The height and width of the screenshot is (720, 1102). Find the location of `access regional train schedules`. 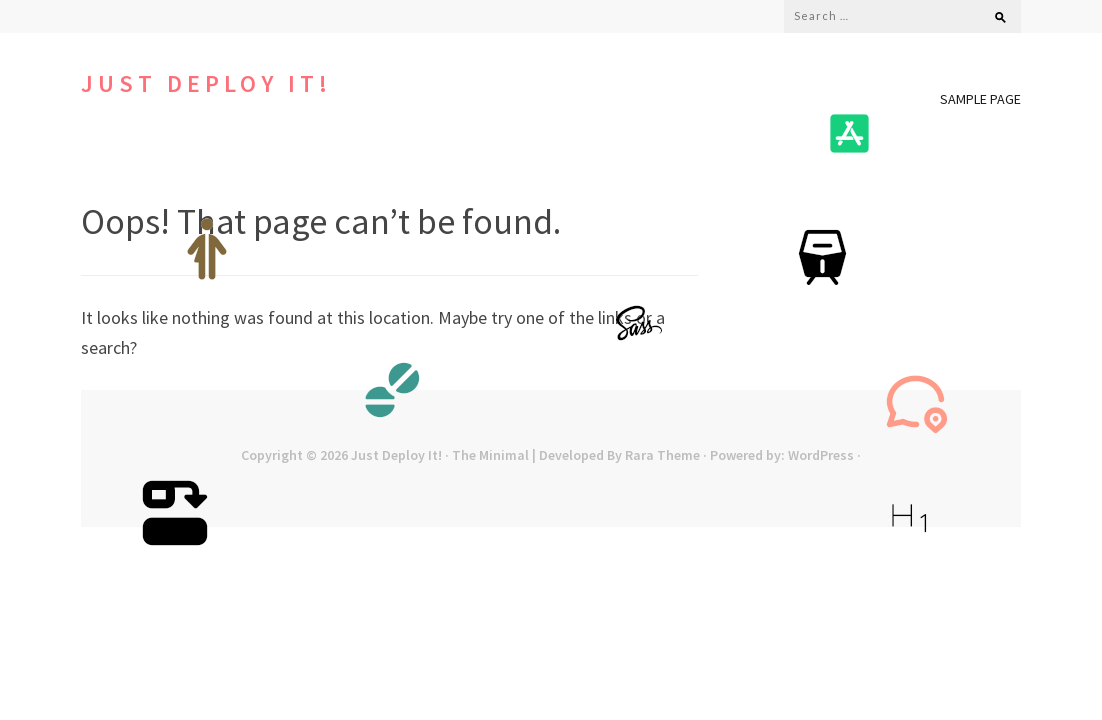

access regional train schedules is located at coordinates (822, 255).